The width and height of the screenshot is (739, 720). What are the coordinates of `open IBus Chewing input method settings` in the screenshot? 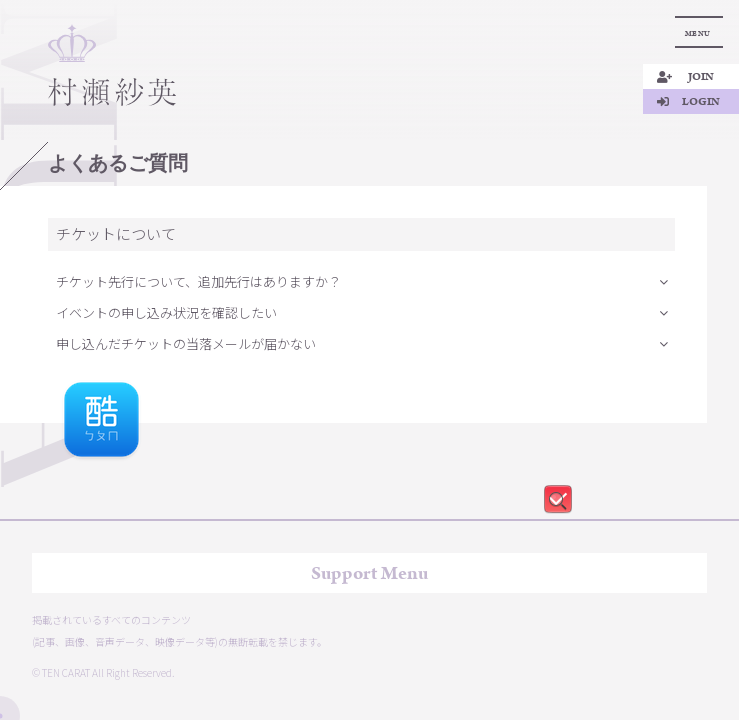 It's located at (101, 419).